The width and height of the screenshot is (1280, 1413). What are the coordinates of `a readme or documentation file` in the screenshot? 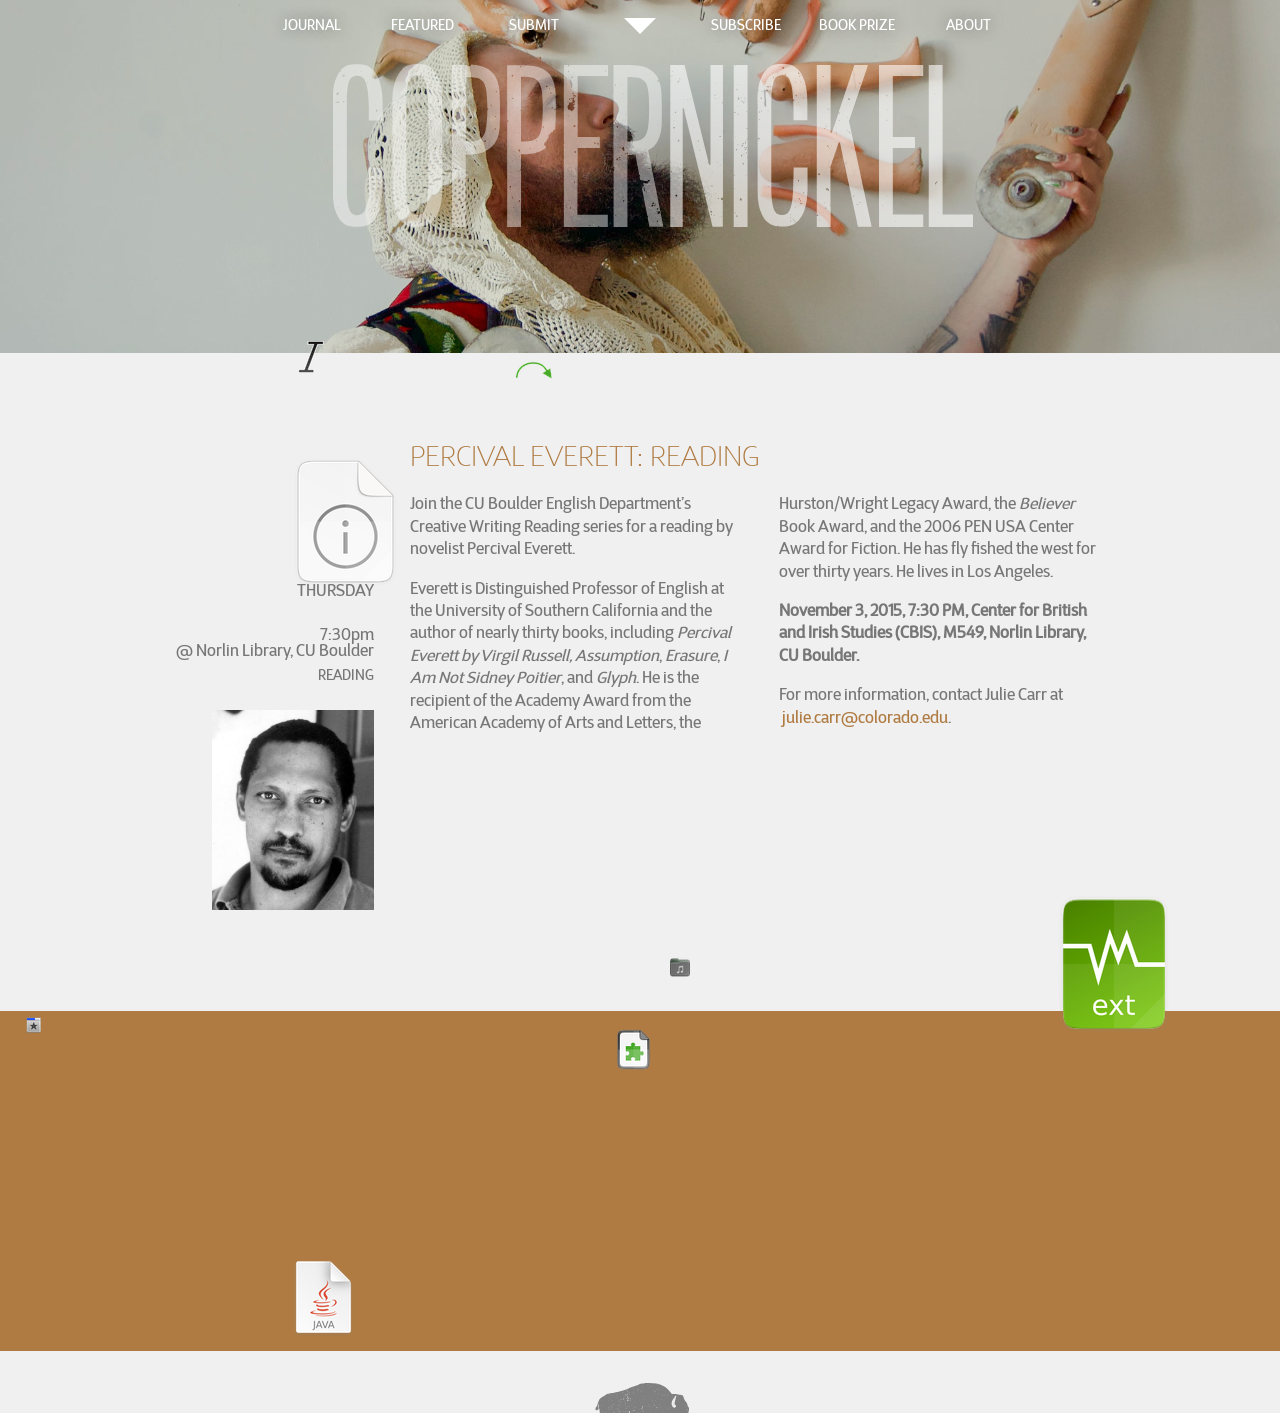 It's located at (345, 521).